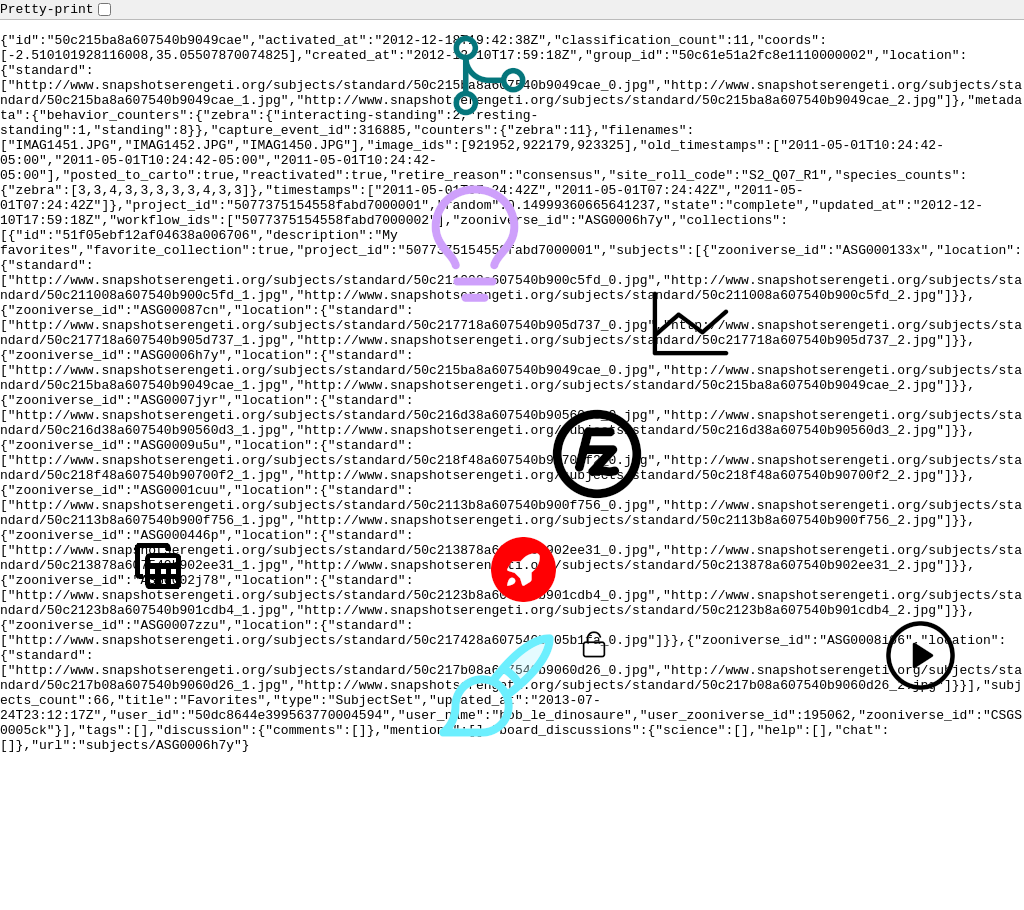 This screenshot has height=910, width=1024. What do you see at coordinates (690, 323) in the screenshot?
I see `view analytics or statistics` at bounding box center [690, 323].